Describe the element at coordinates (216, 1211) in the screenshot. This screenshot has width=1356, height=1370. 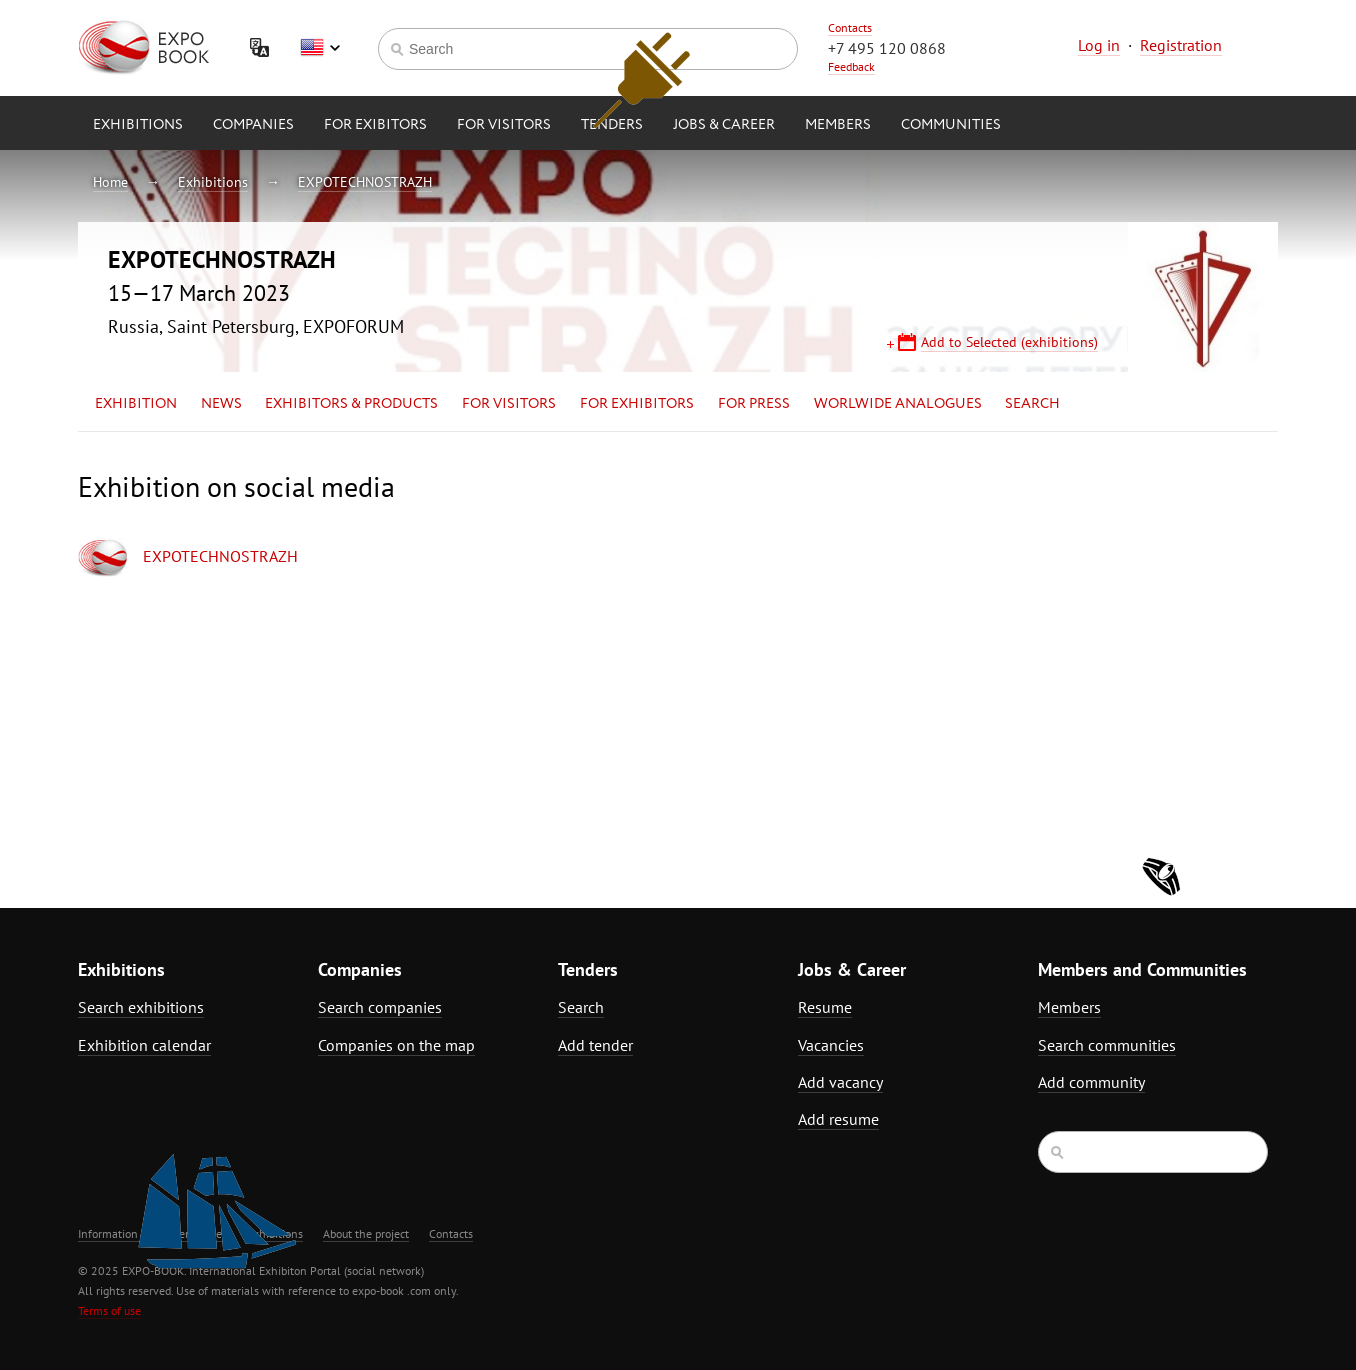
I see `navigate to sailing or boating features` at that location.